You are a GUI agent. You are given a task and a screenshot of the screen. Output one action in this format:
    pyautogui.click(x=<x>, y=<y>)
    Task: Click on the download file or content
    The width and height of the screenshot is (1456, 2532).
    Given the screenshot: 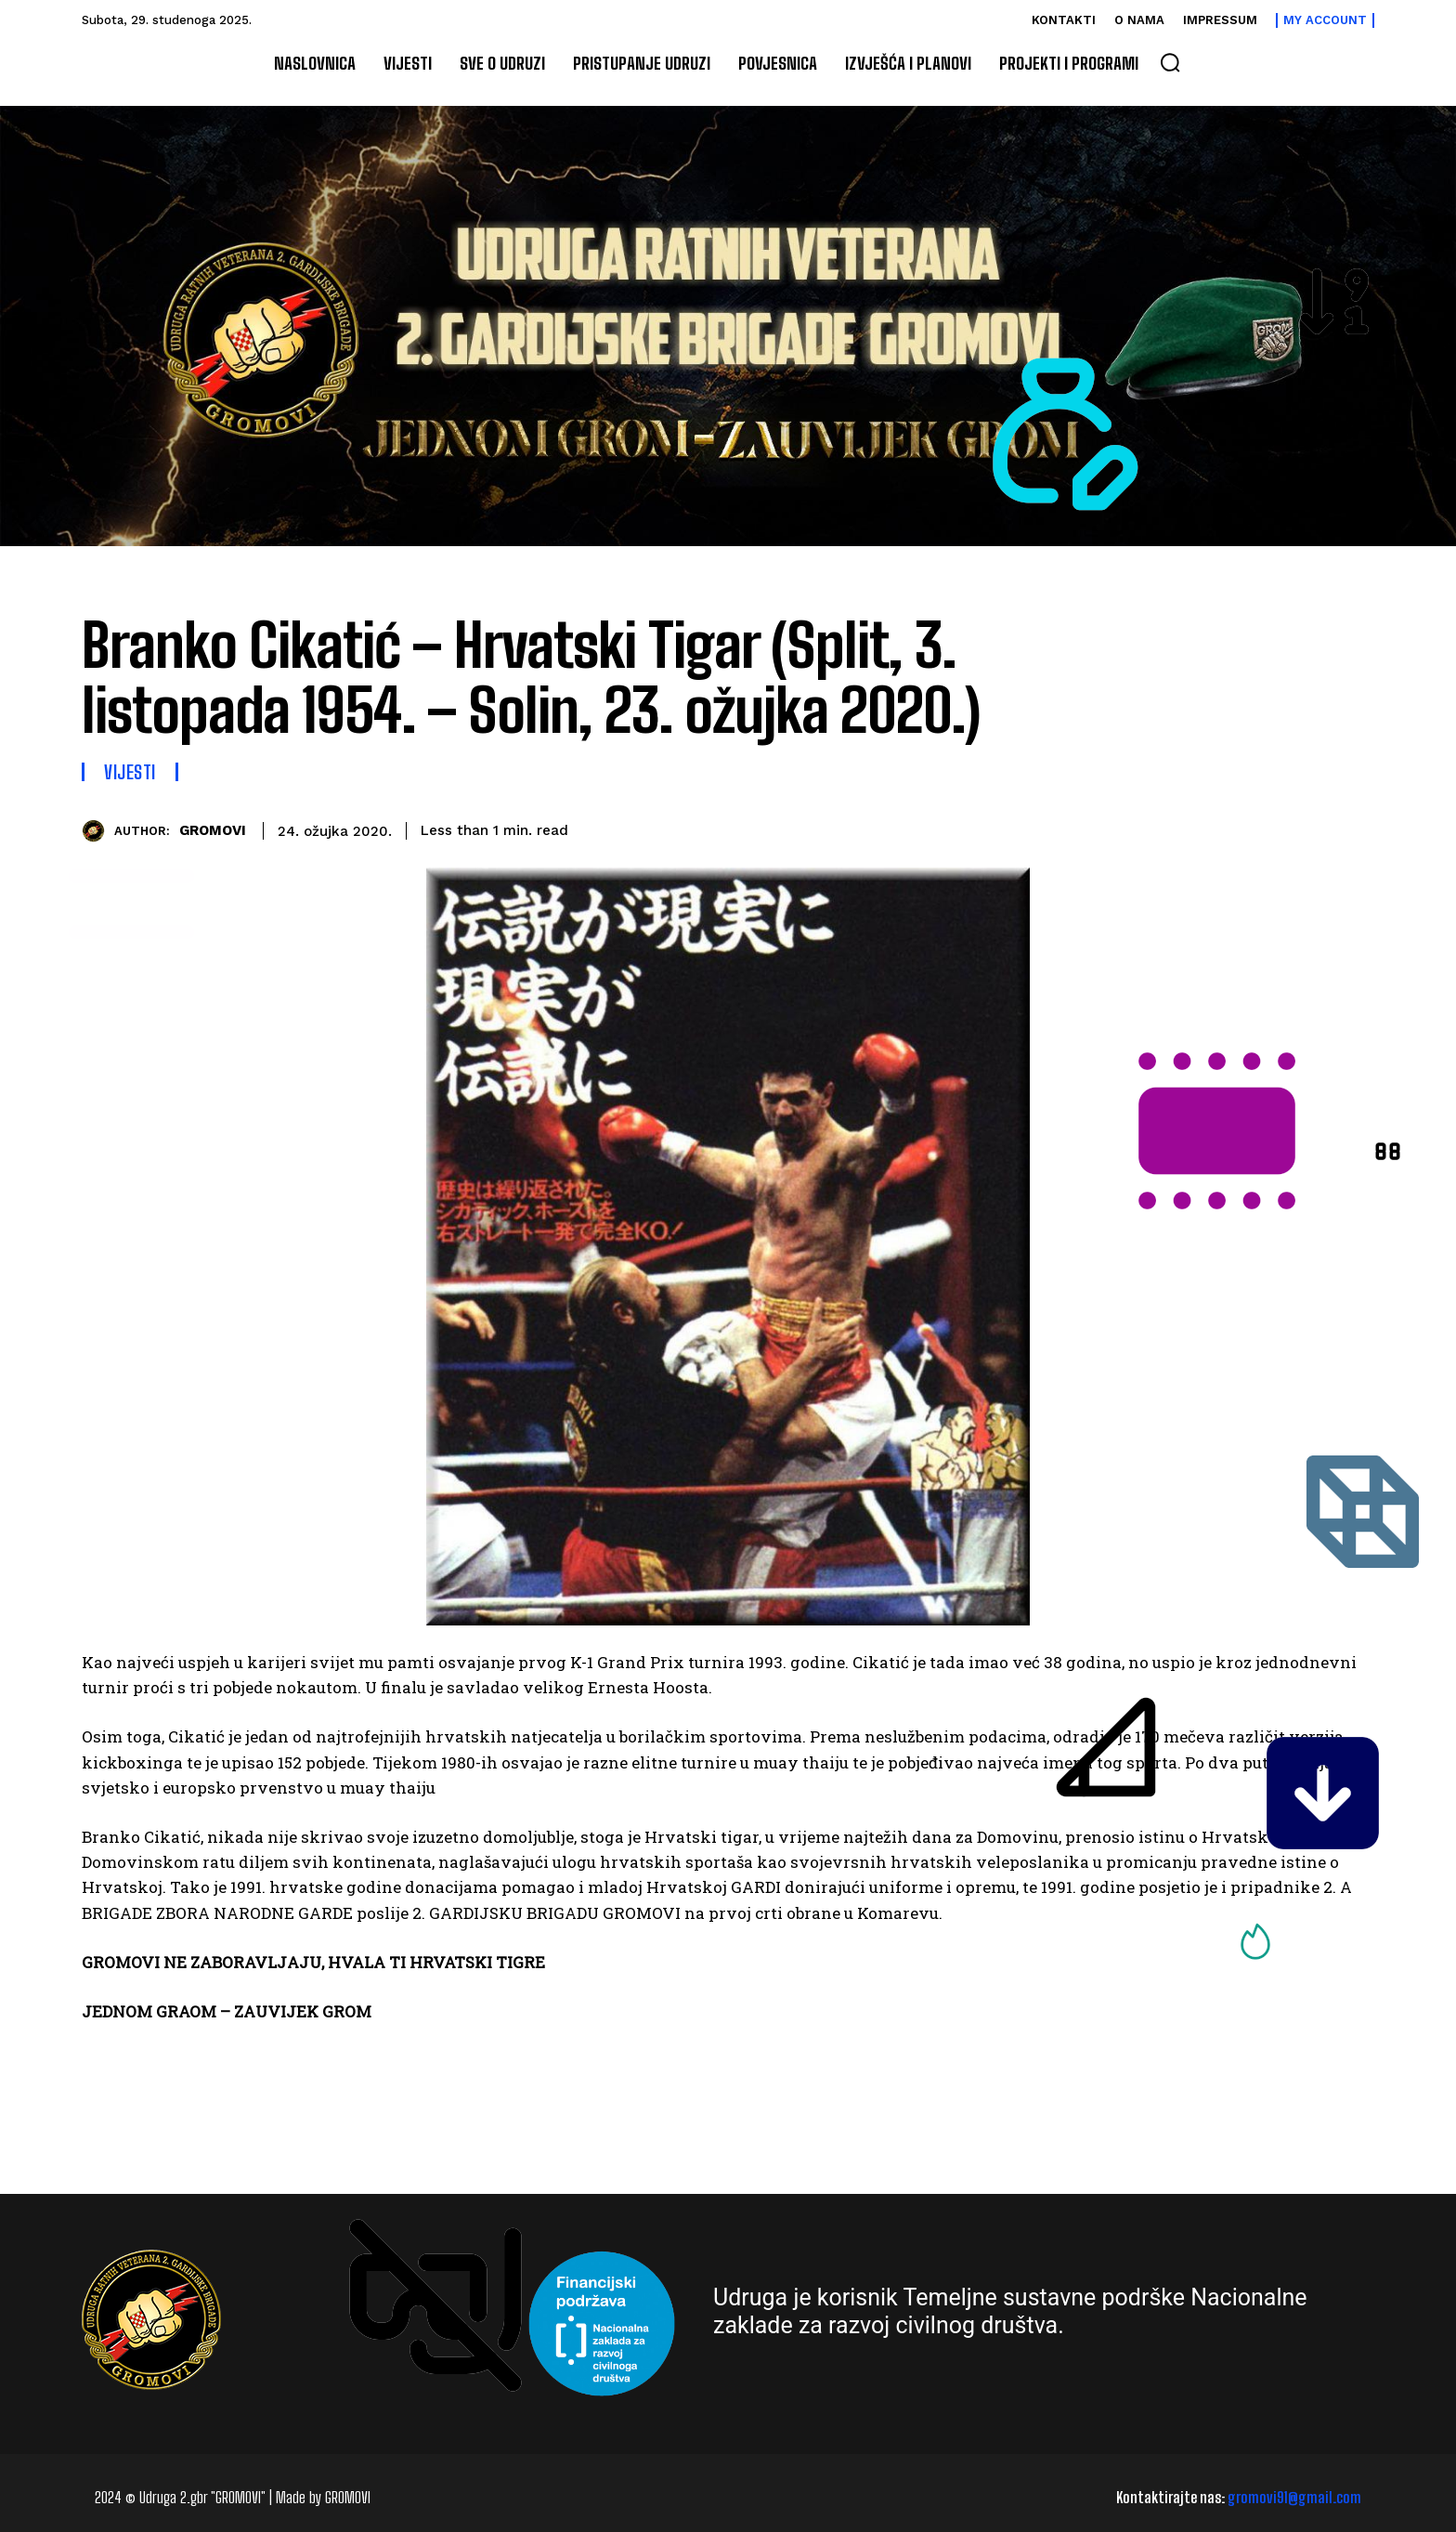 What is the action you would take?
    pyautogui.click(x=1322, y=1793)
    